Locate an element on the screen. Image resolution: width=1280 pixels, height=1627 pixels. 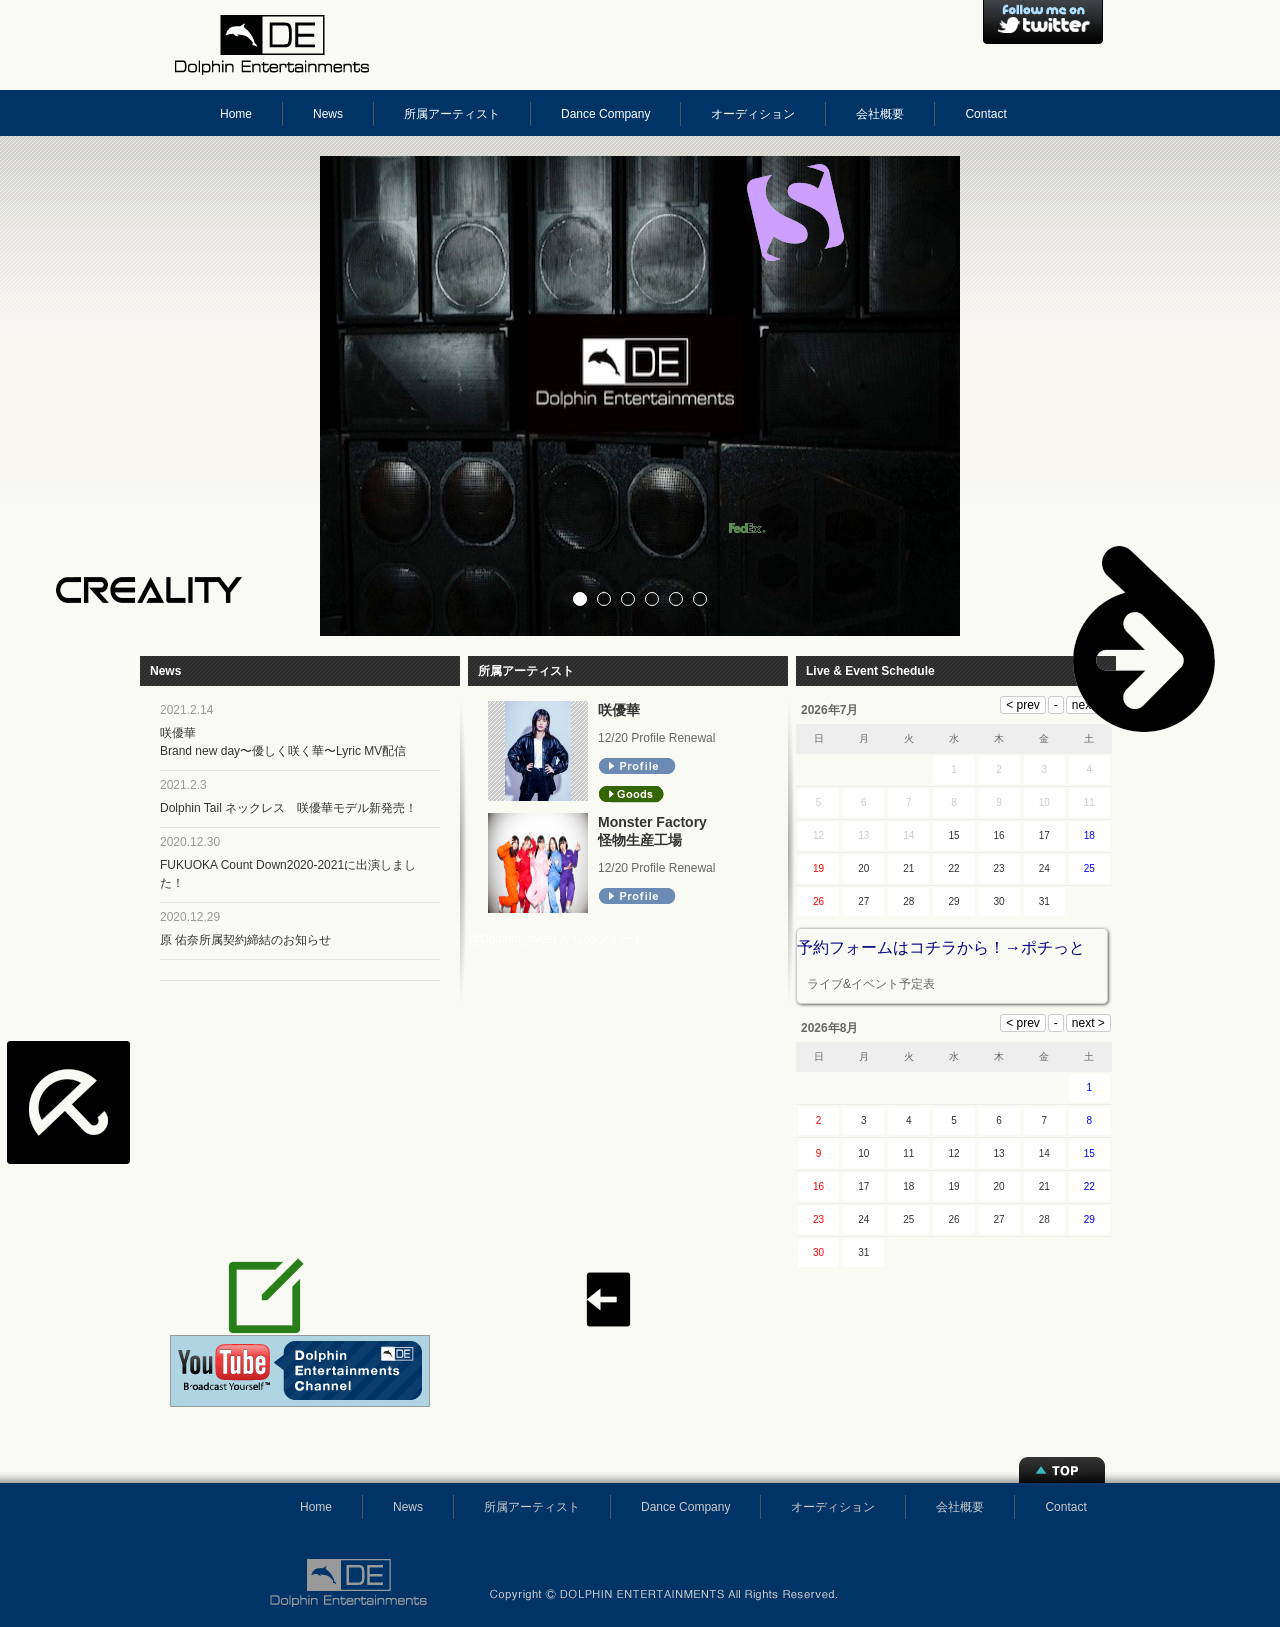
open avira antivirus software is located at coordinates (68, 1102).